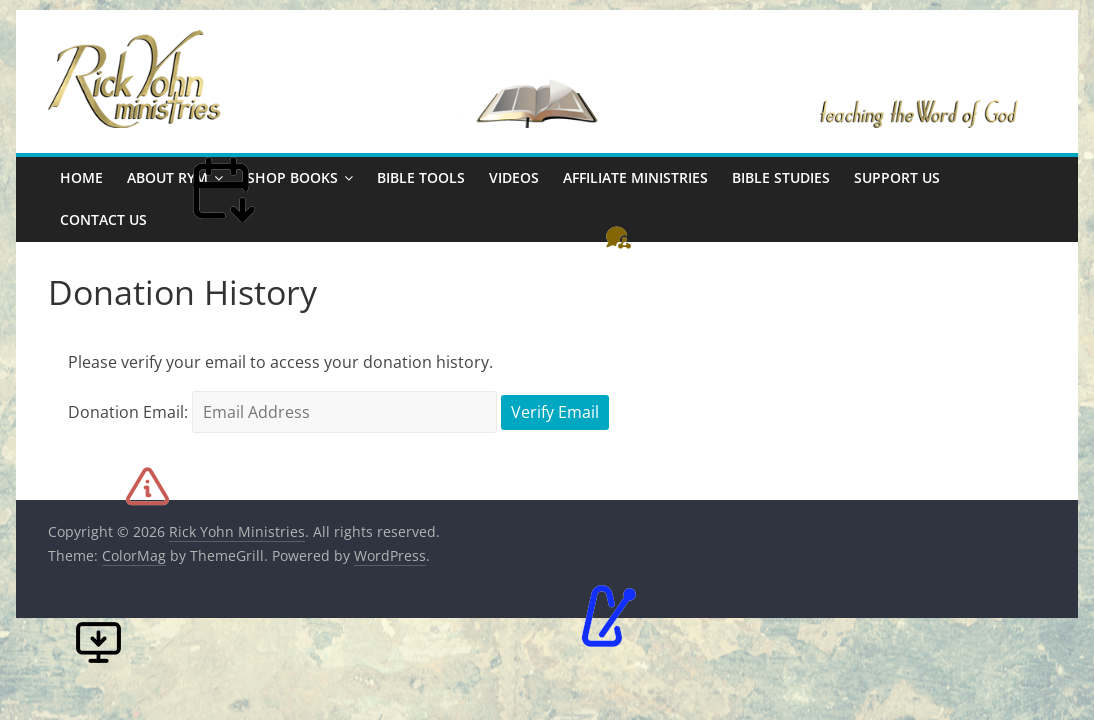  What do you see at coordinates (147, 487) in the screenshot?
I see `view important information or notice` at bounding box center [147, 487].